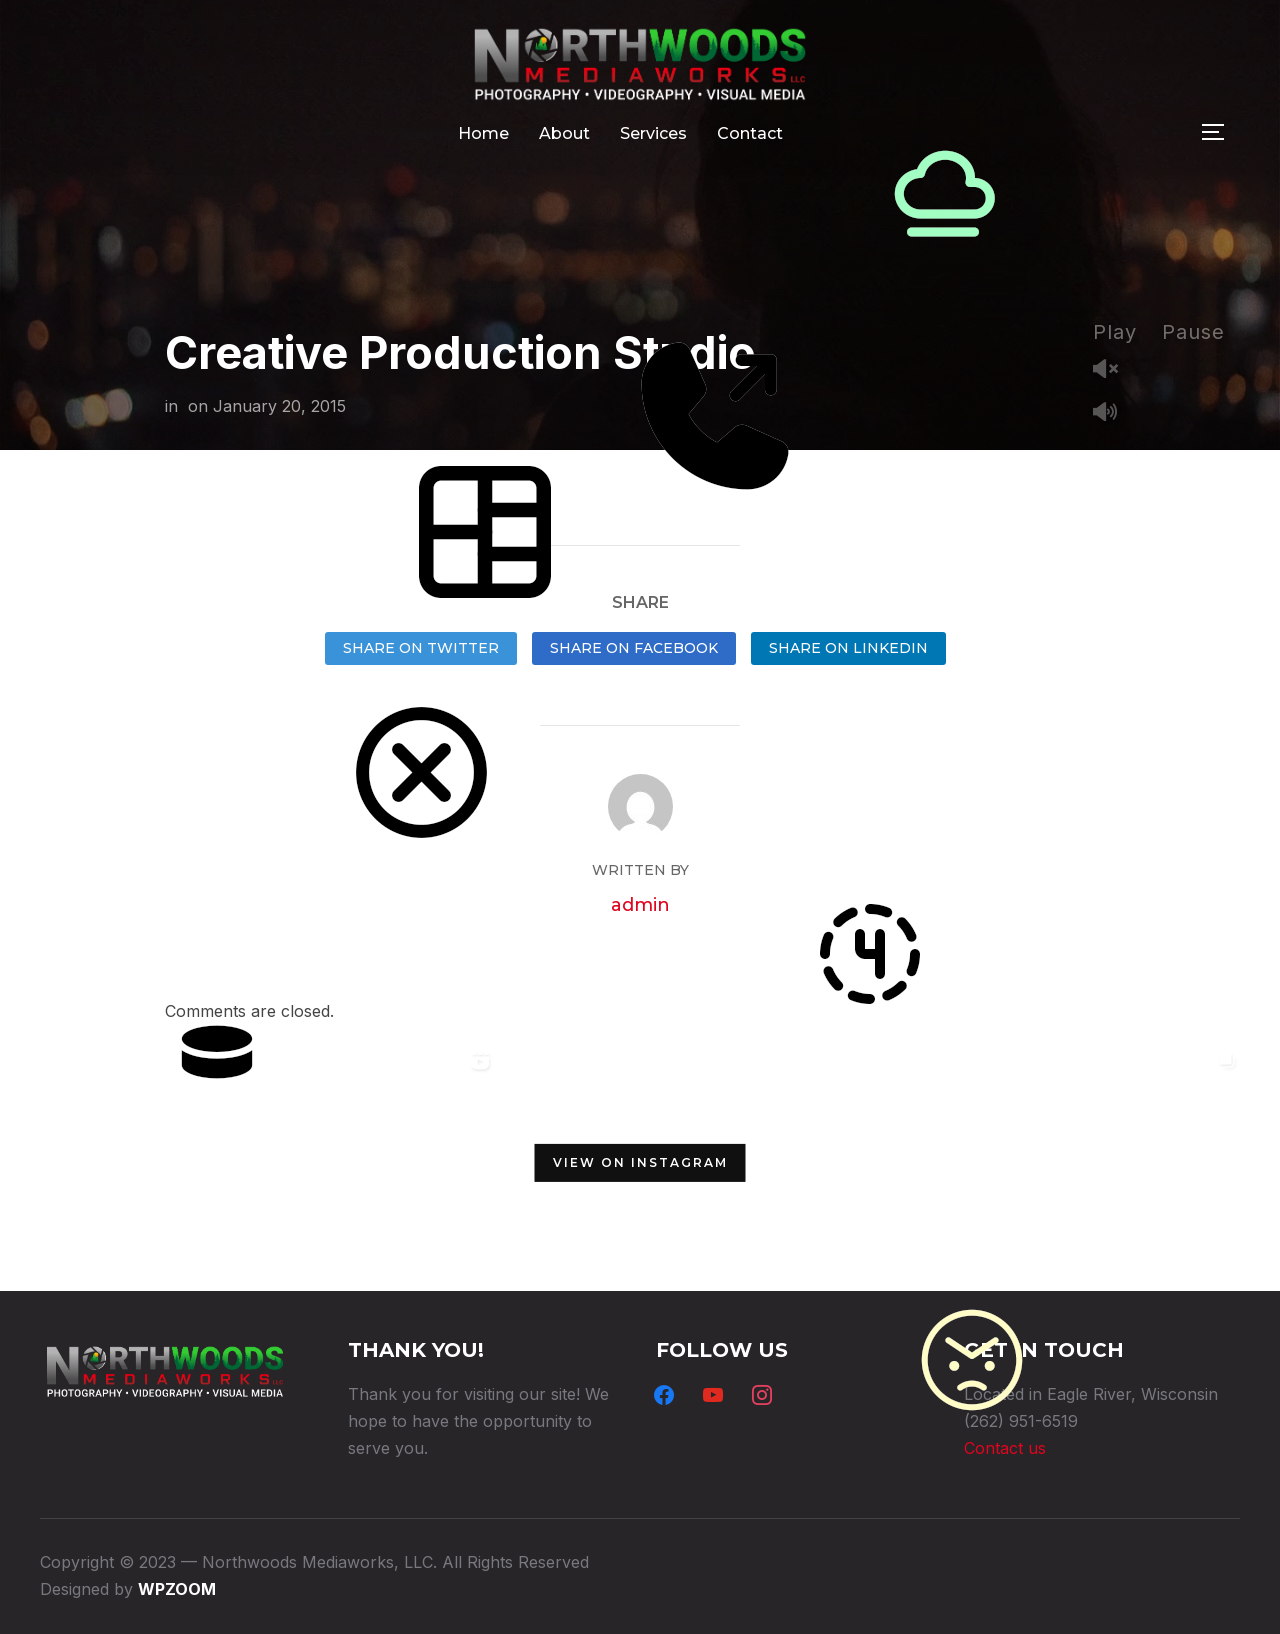 This screenshot has width=1280, height=1634. Describe the element at coordinates (217, 1052) in the screenshot. I see `hockey or ice sports category` at that location.